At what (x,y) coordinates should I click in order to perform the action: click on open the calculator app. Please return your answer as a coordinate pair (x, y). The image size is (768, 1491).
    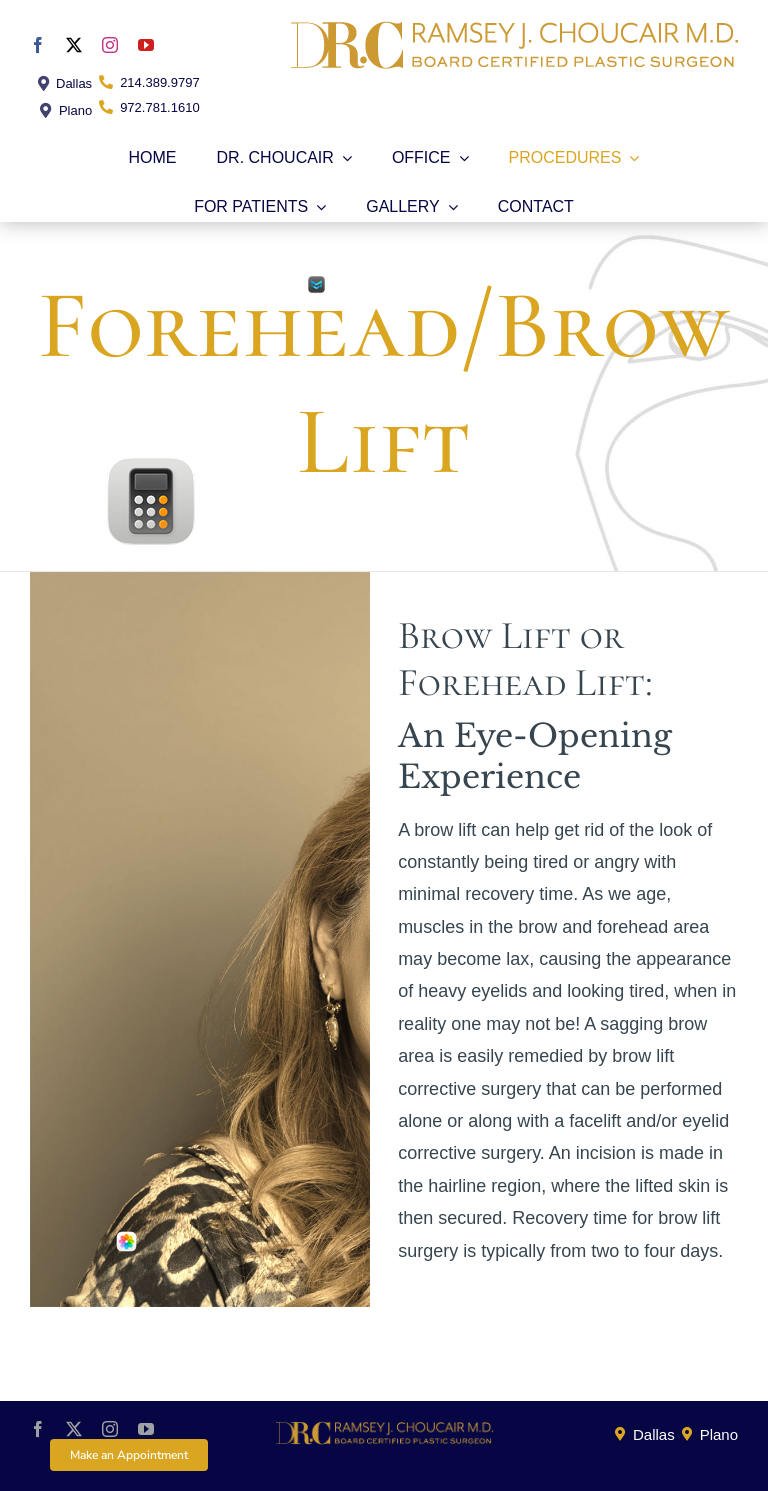
    Looking at the image, I should click on (151, 501).